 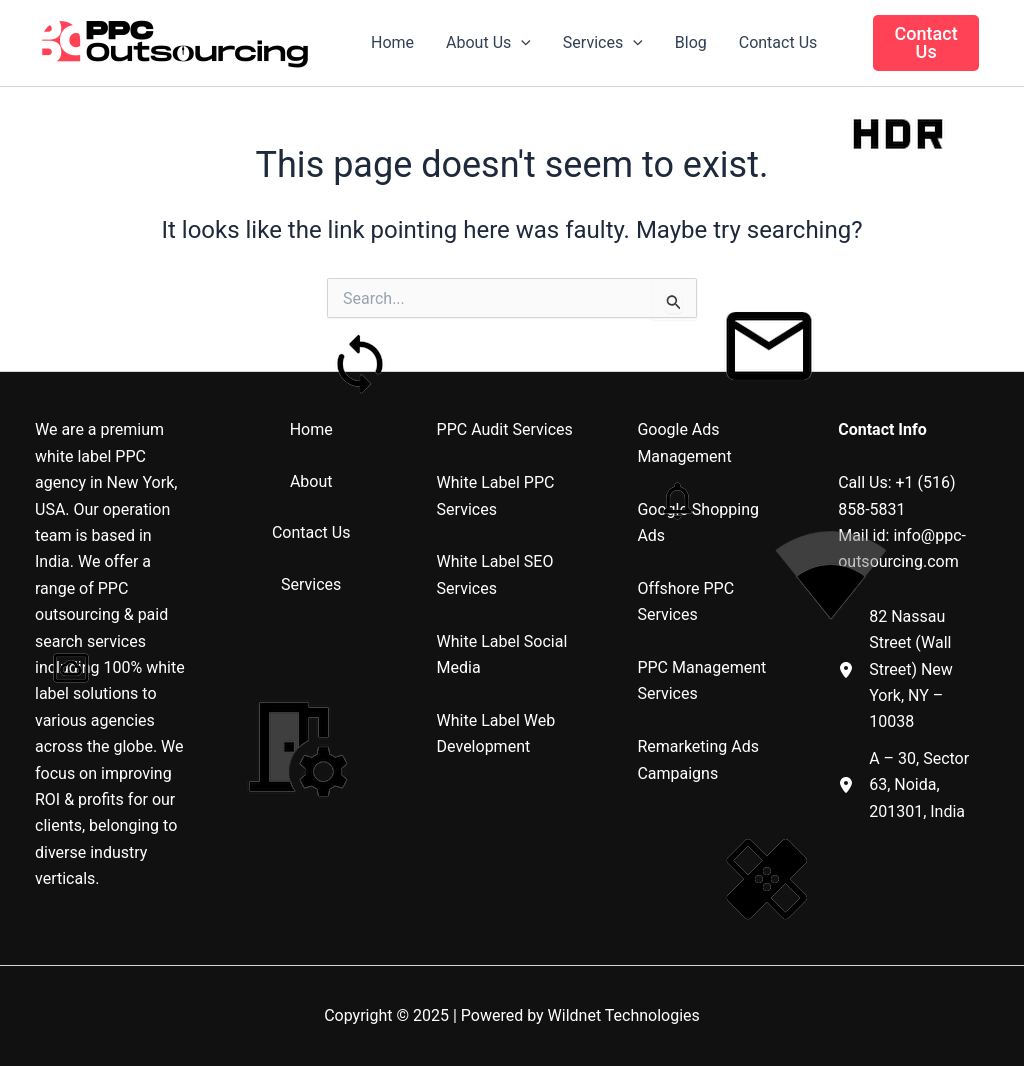 What do you see at coordinates (294, 747) in the screenshot?
I see `adjust room or space preferences` at bounding box center [294, 747].